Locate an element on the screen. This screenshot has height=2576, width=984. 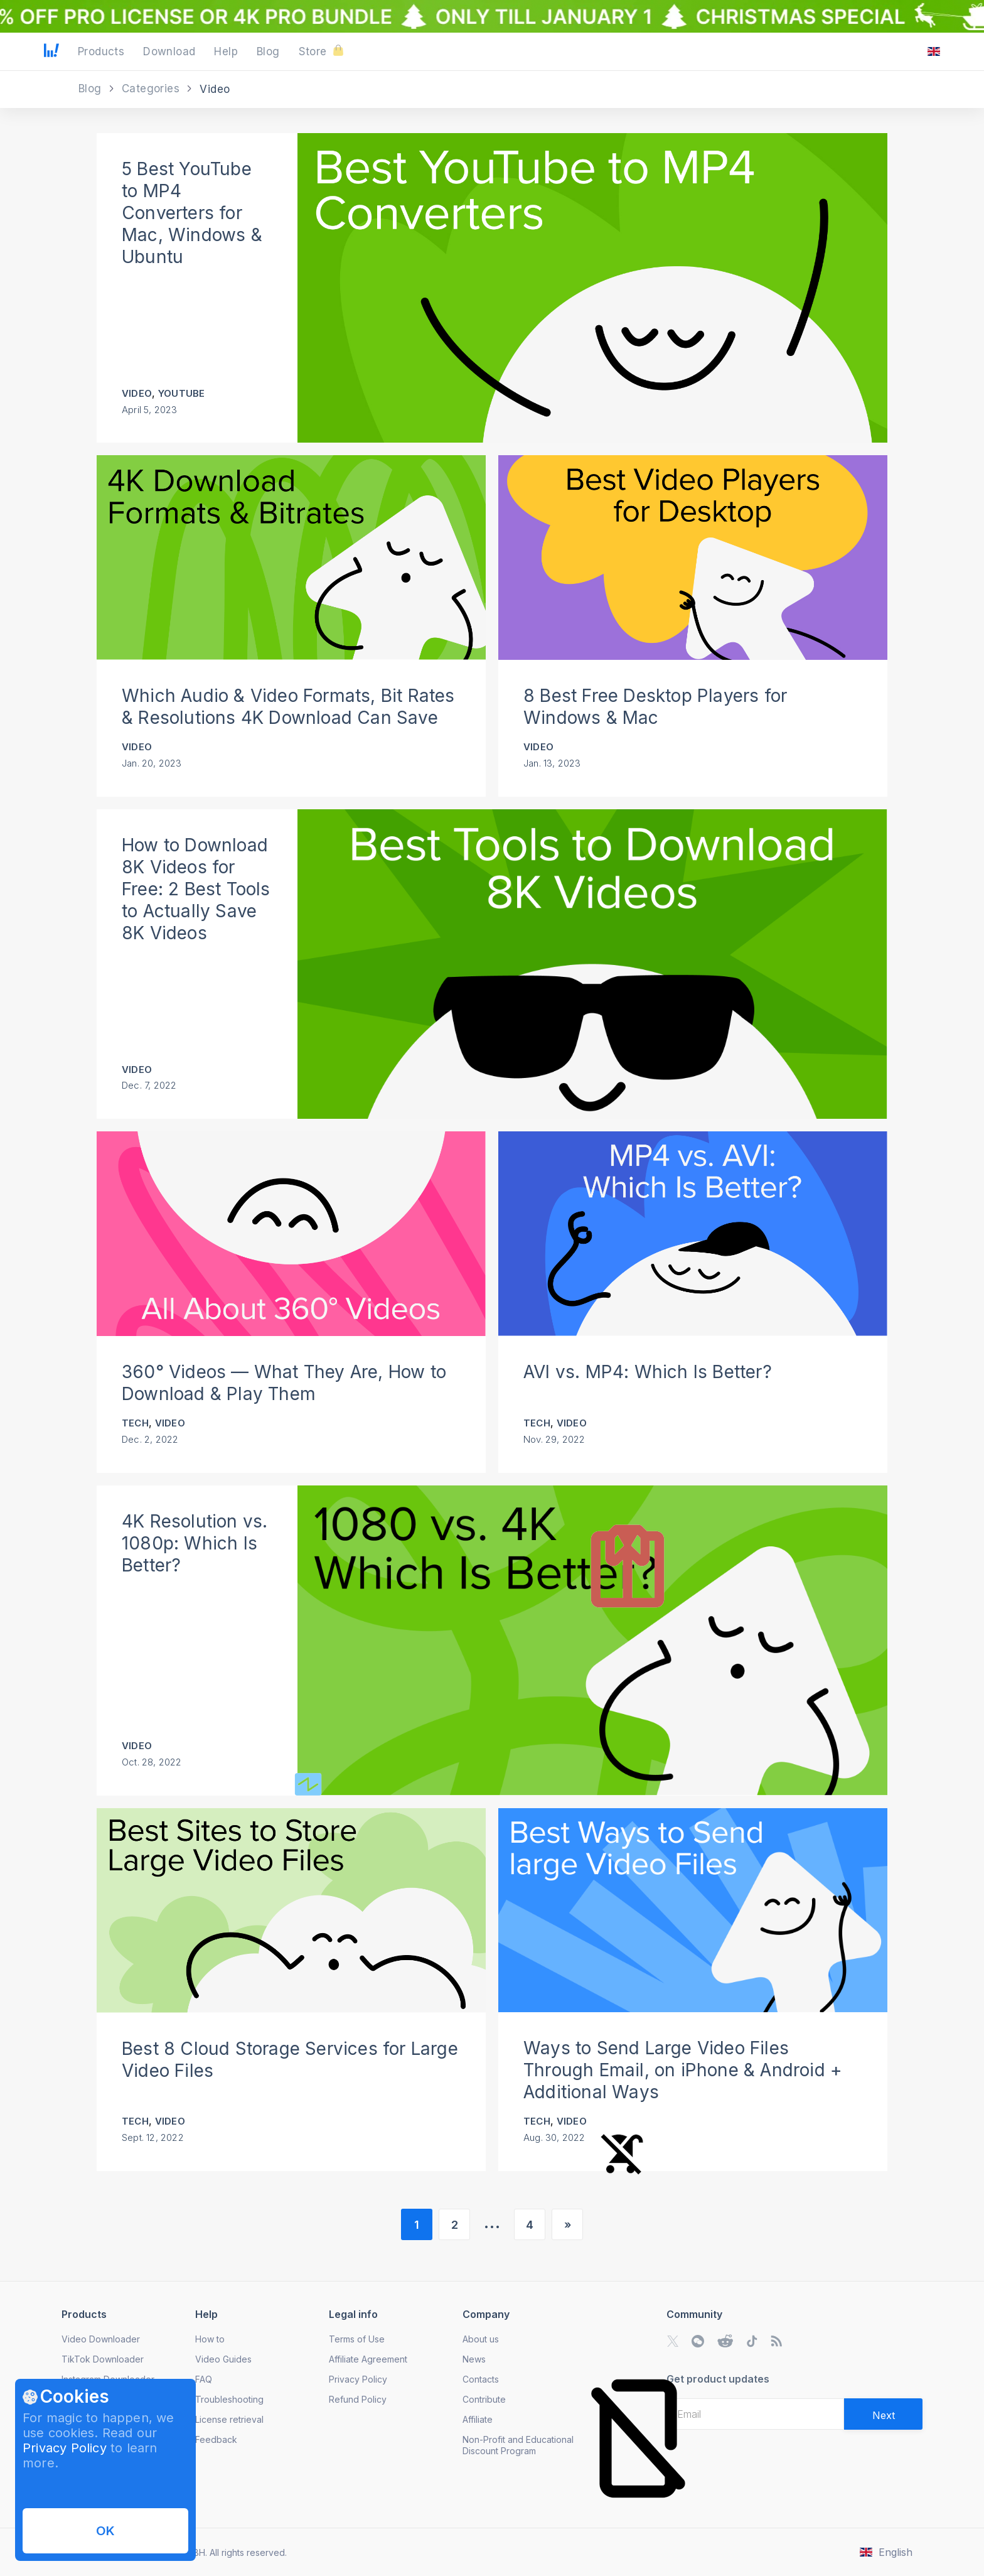
view folded laundry or clothing items is located at coordinates (628, 1568).